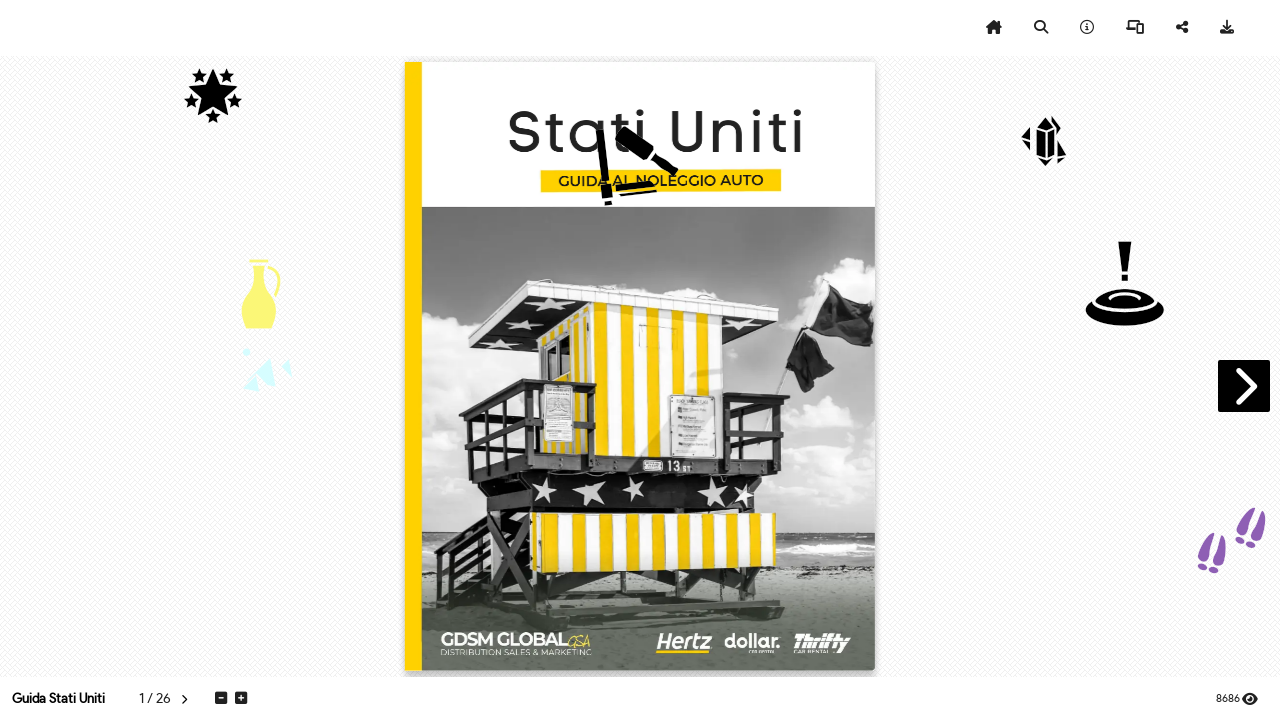 Image resolution: width=1280 pixels, height=720 pixels. I want to click on track wildlife or animal sightings, so click(1231, 540).